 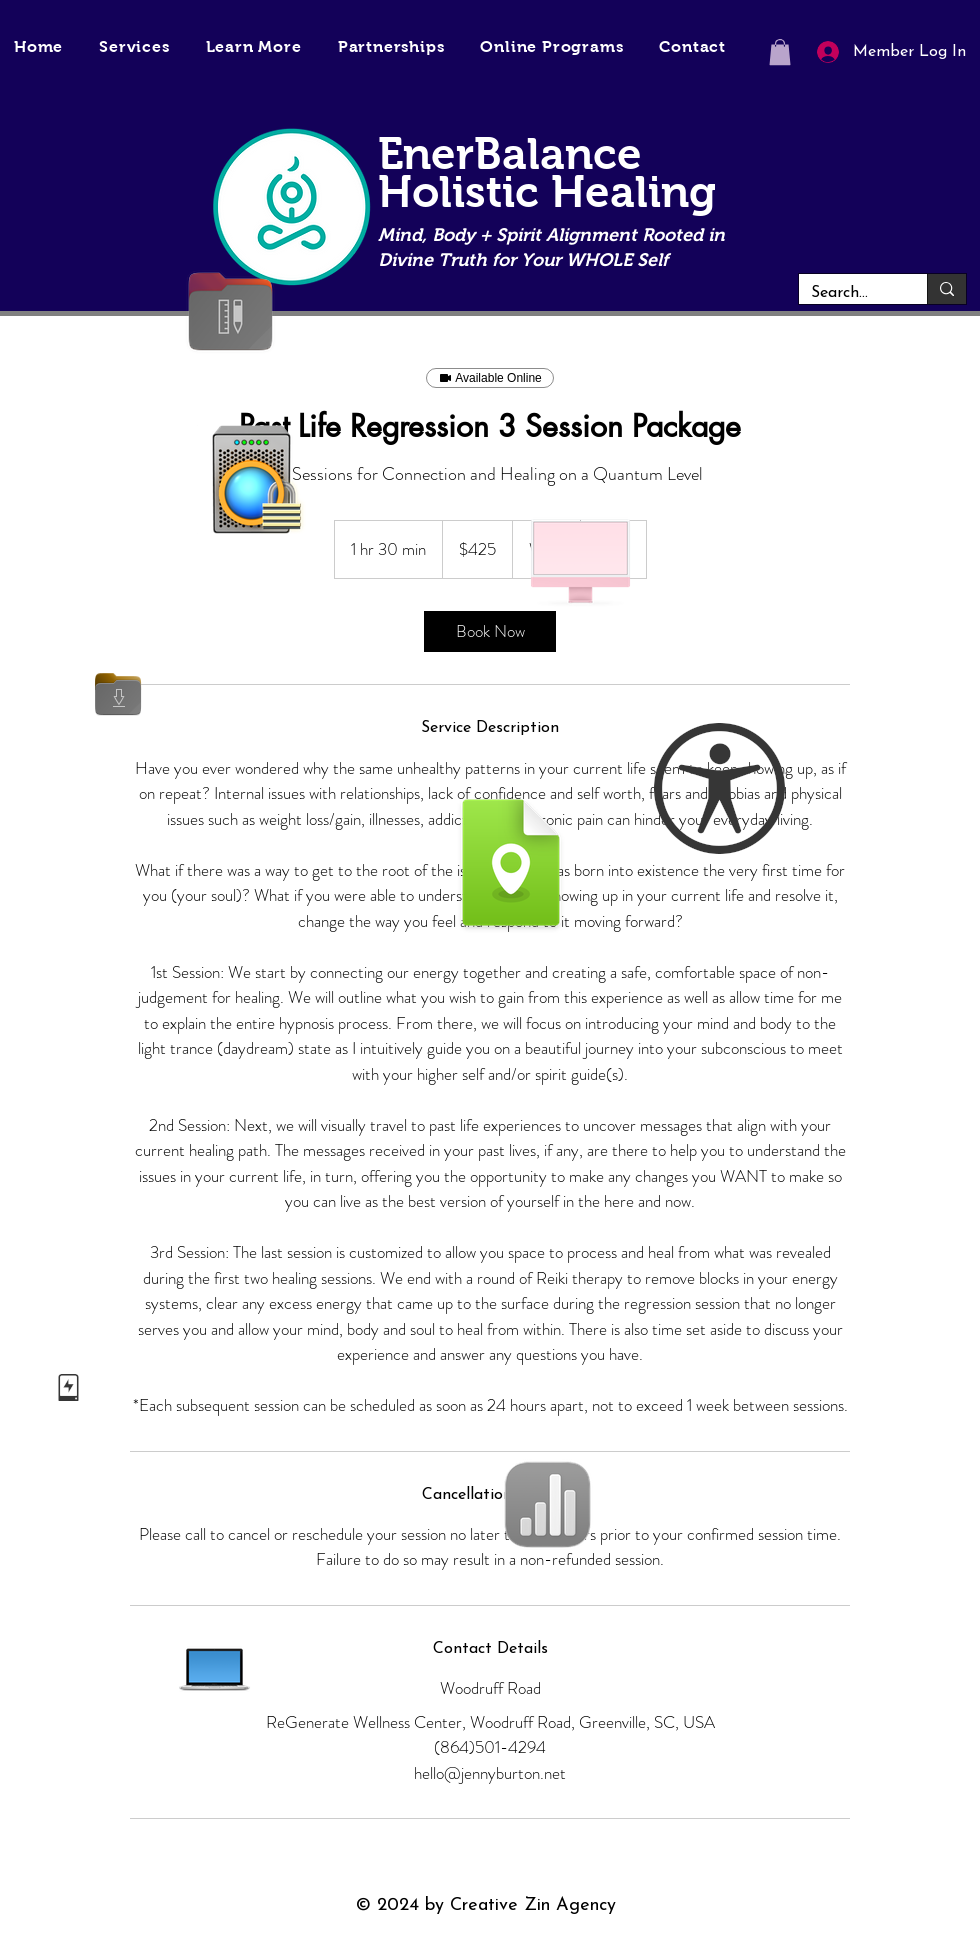 I want to click on indicates a locked non-RAID storage device, so click(x=251, y=479).